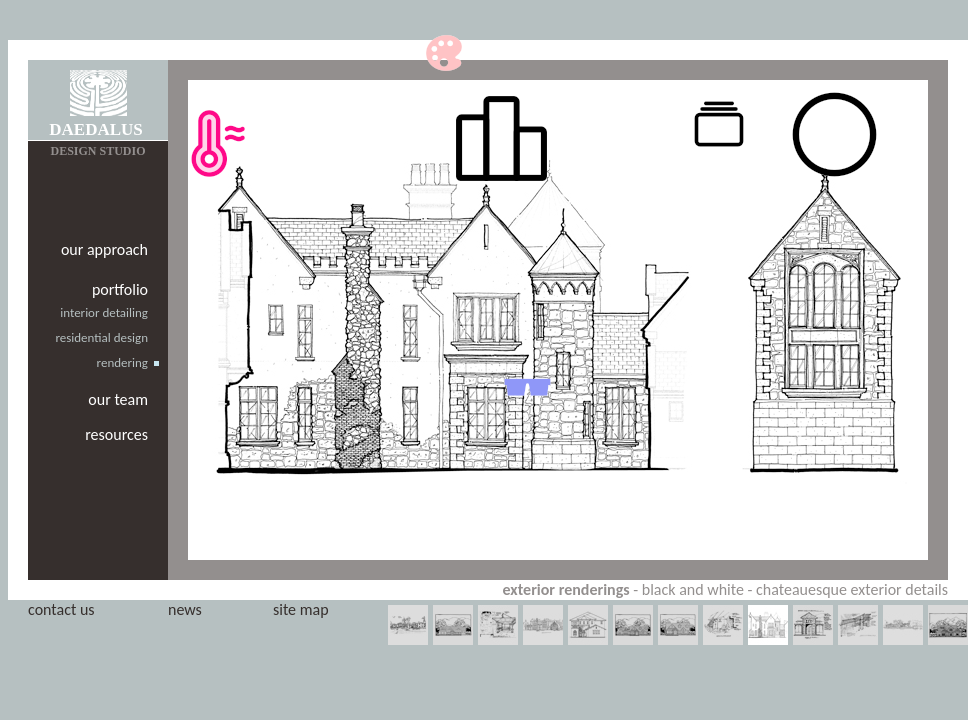  What do you see at coordinates (211, 143) in the screenshot?
I see `indicates high temperature or heat warning` at bounding box center [211, 143].